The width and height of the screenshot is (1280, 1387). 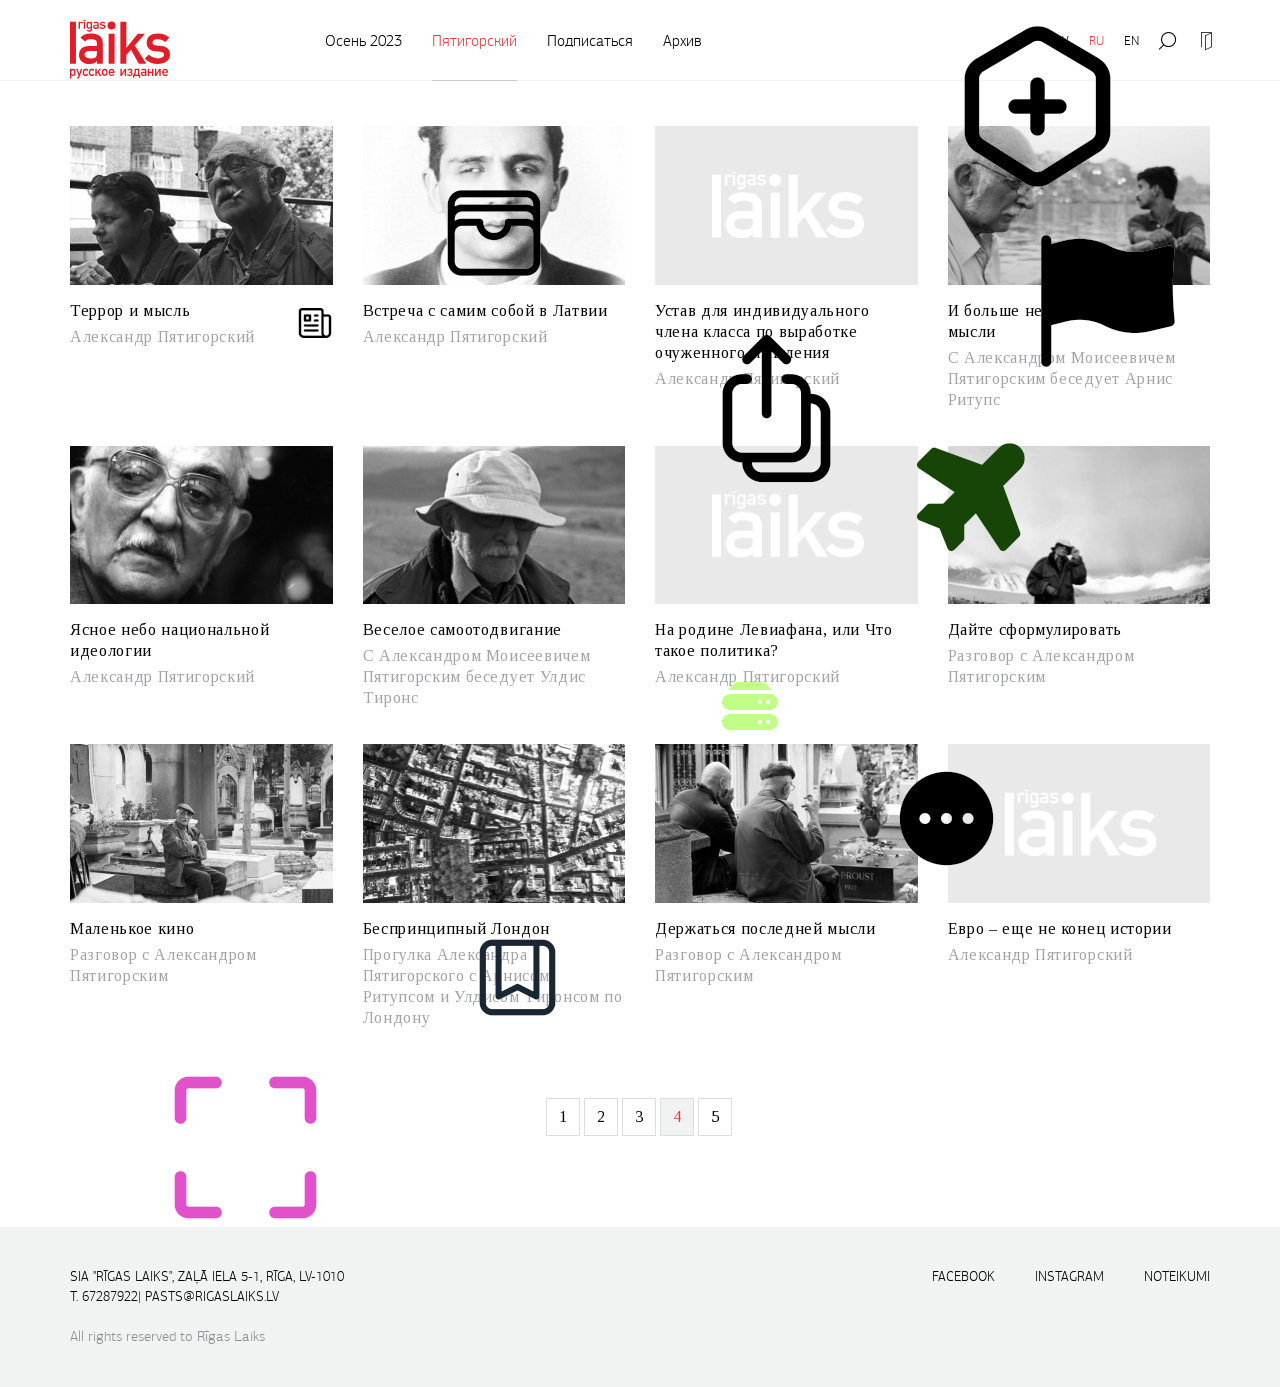 I want to click on add a new module or component, so click(x=1037, y=106).